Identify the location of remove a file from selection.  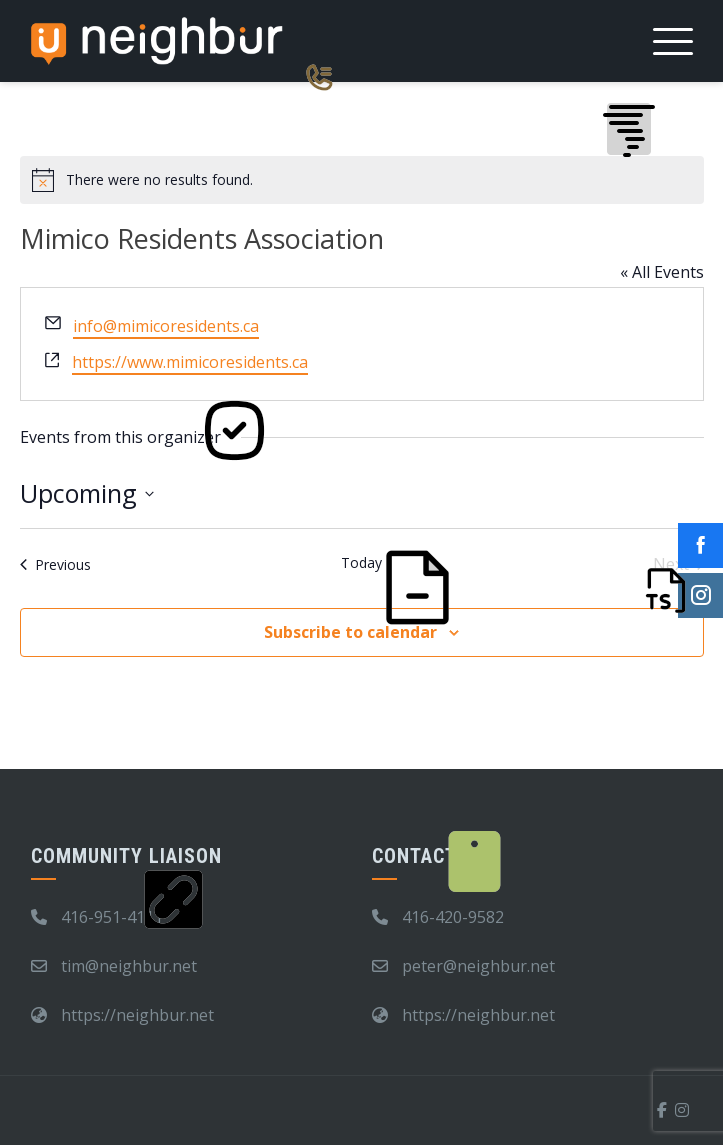
(417, 587).